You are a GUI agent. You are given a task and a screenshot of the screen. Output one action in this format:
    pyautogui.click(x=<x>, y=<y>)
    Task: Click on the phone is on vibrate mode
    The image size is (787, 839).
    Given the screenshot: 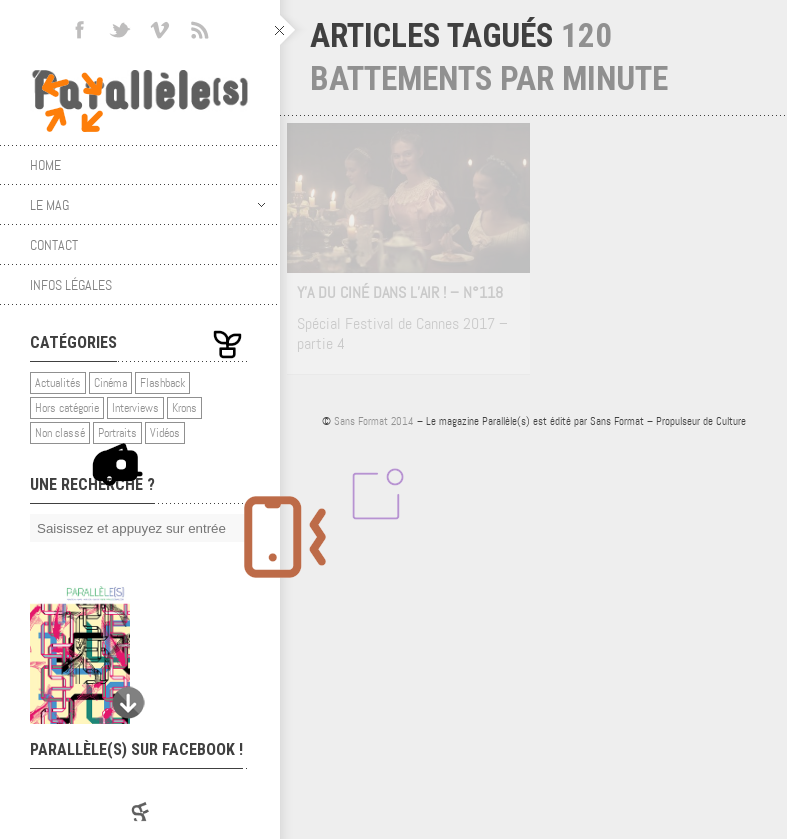 What is the action you would take?
    pyautogui.click(x=285, y=537)
    